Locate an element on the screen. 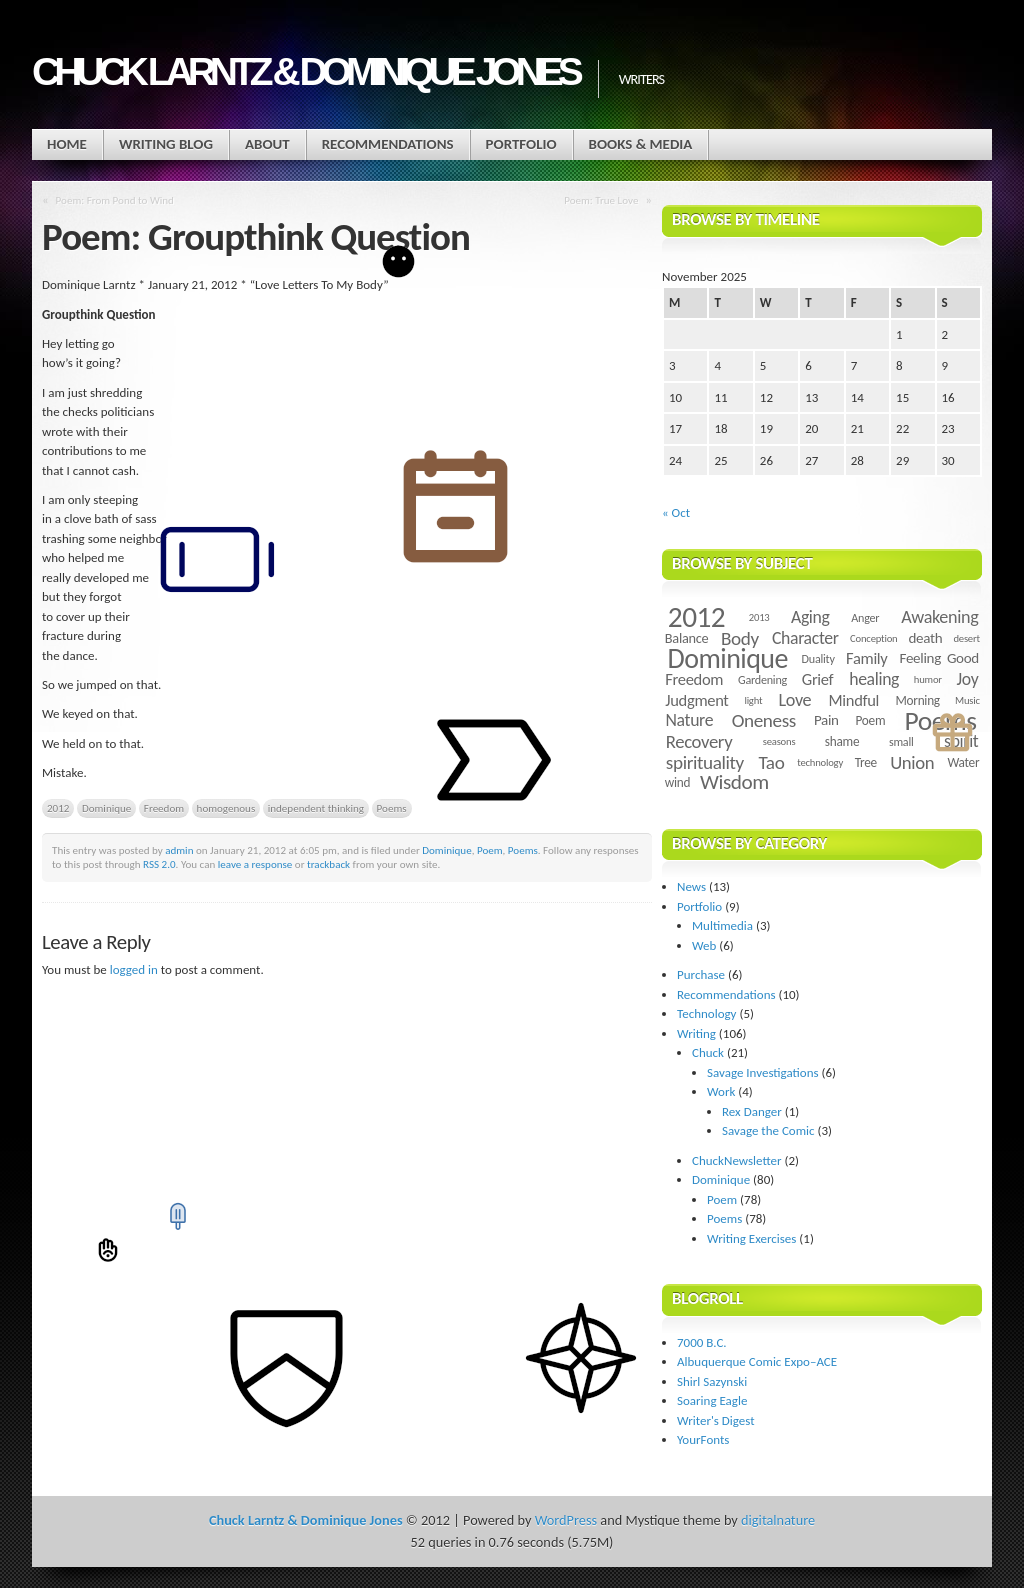 The width and height of the screenshot is (1024, 1588). access dessert or frozen treats category is located at coordinates (178, 1216).